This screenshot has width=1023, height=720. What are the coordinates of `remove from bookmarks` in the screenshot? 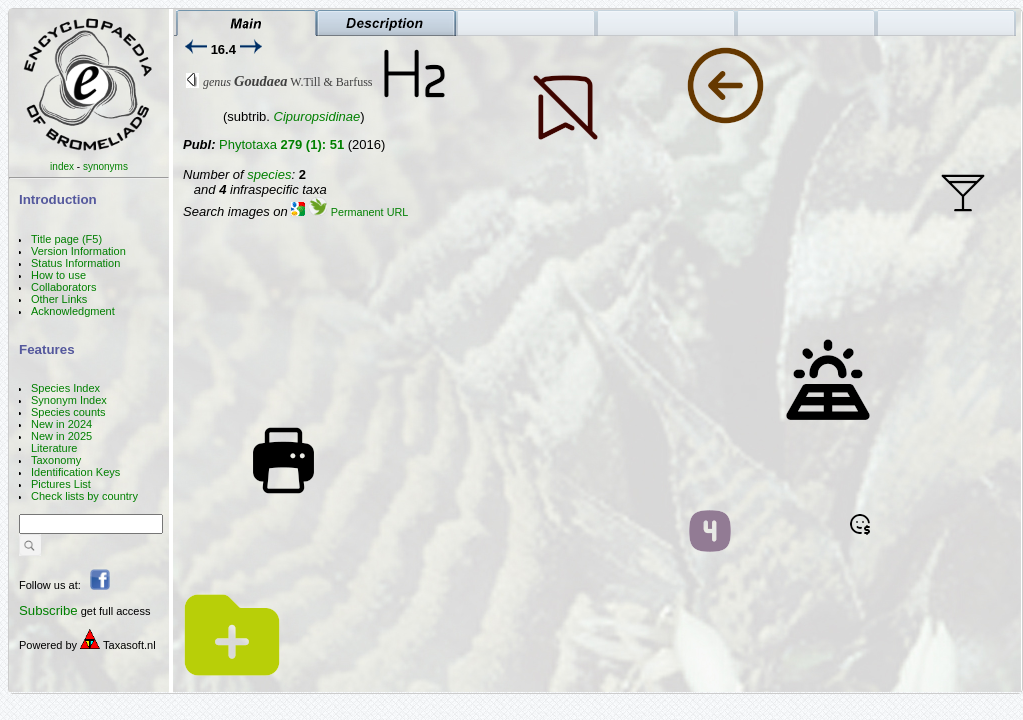 It's located at (565, 107).